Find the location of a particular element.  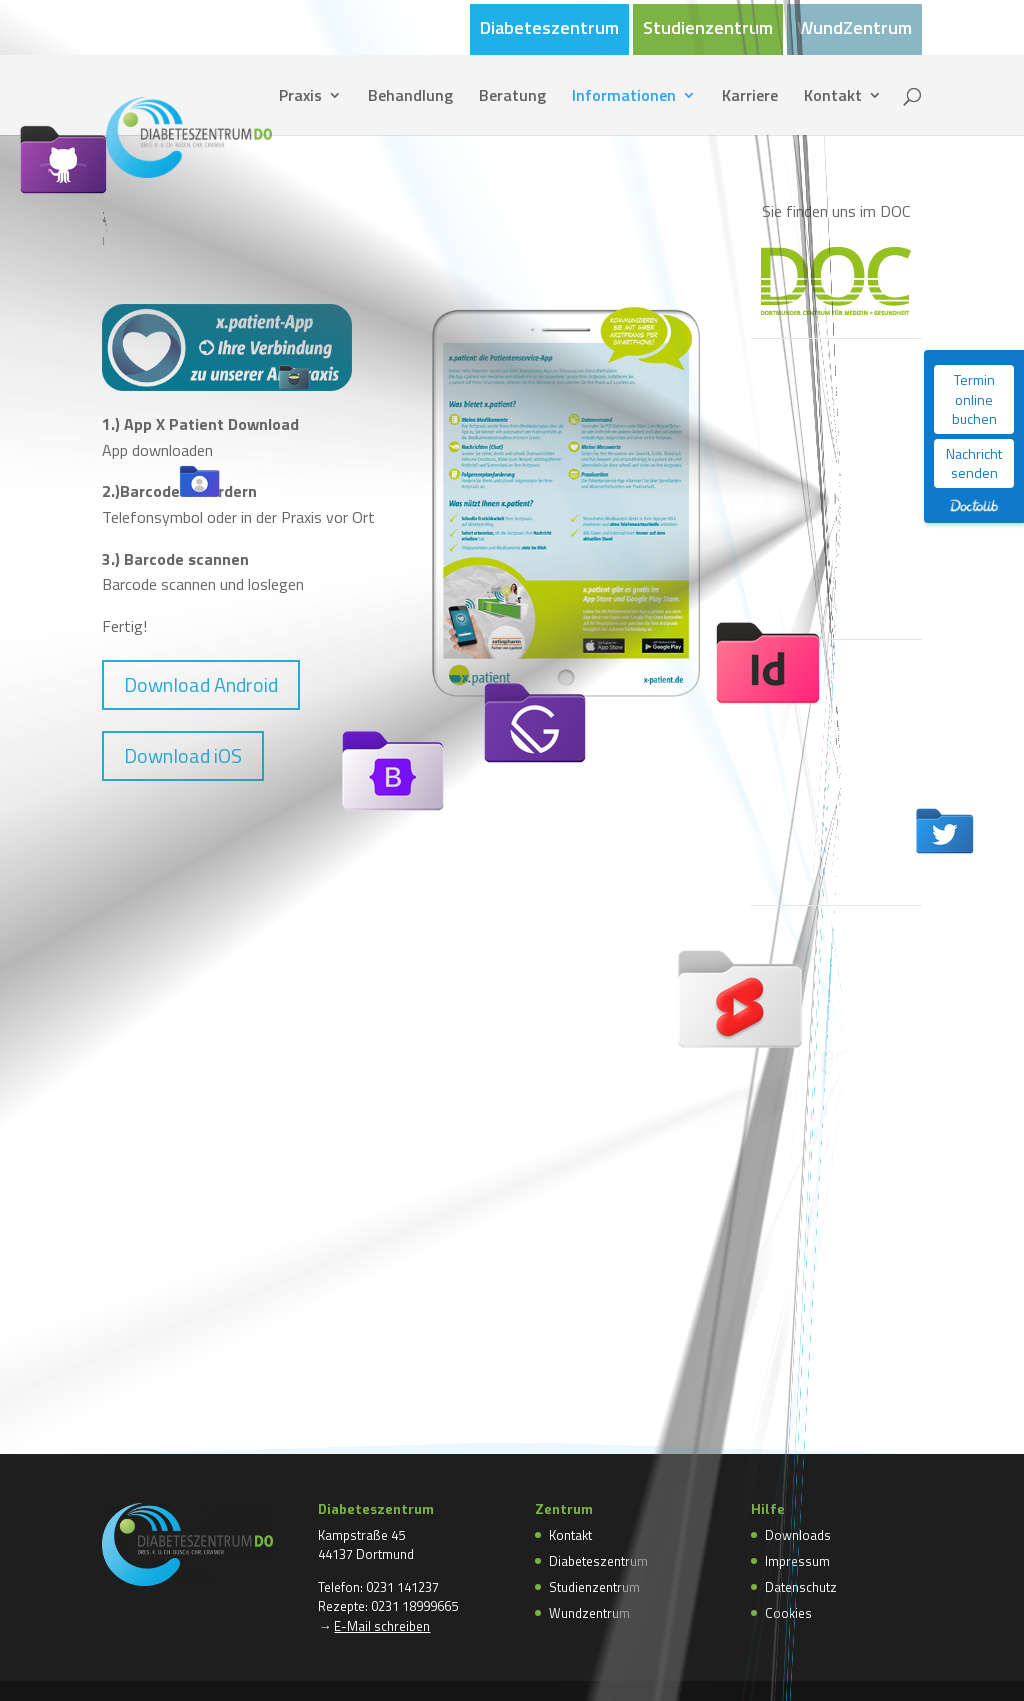

folder containing adobe indesign project files is located at coordinates (767, 665).